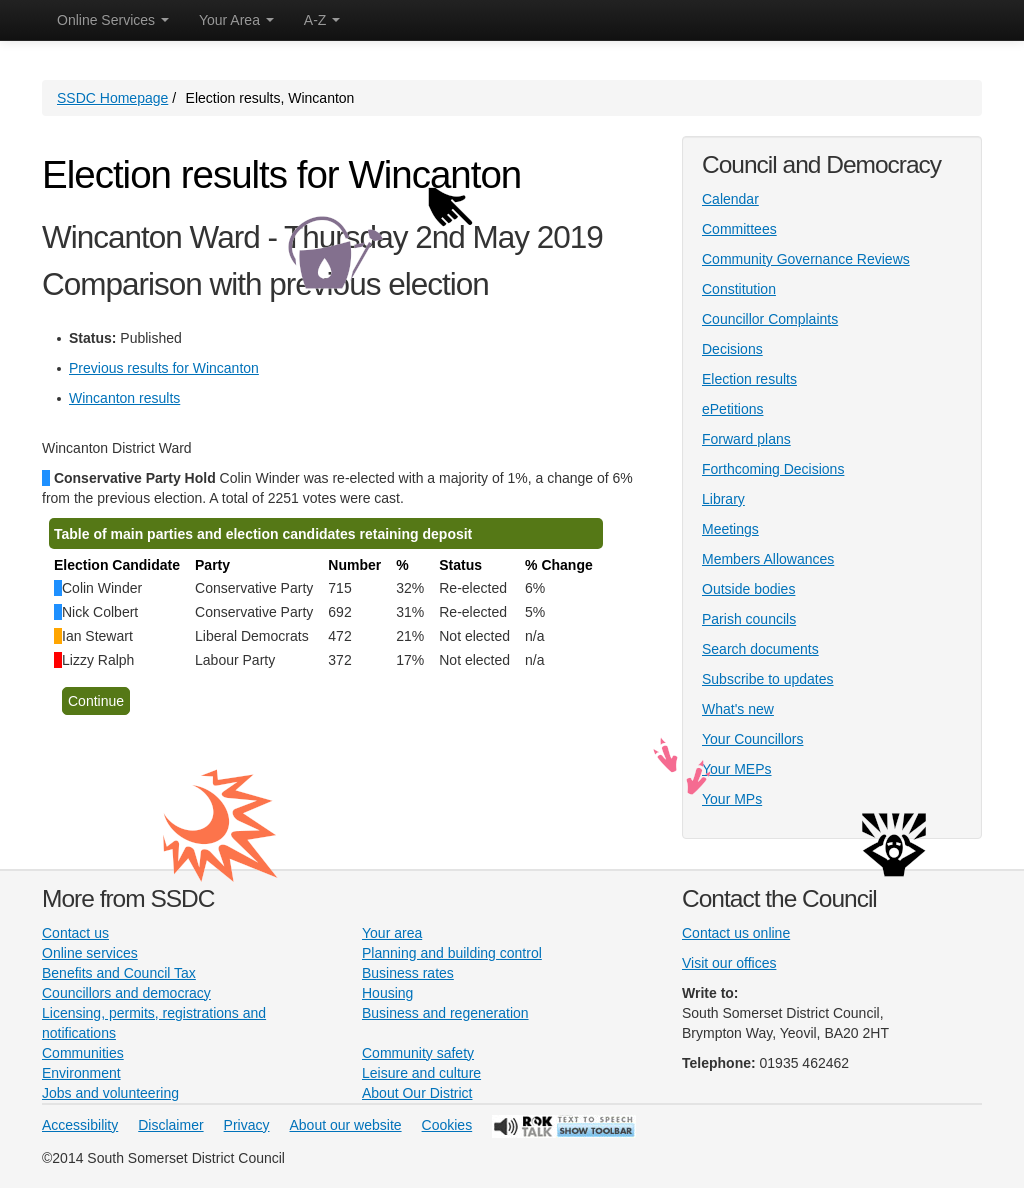  What do you see at coordinates (335, 252) in the screenshot?
I see `water plants or crops in a gardening game` at bounding box center [335, 252].